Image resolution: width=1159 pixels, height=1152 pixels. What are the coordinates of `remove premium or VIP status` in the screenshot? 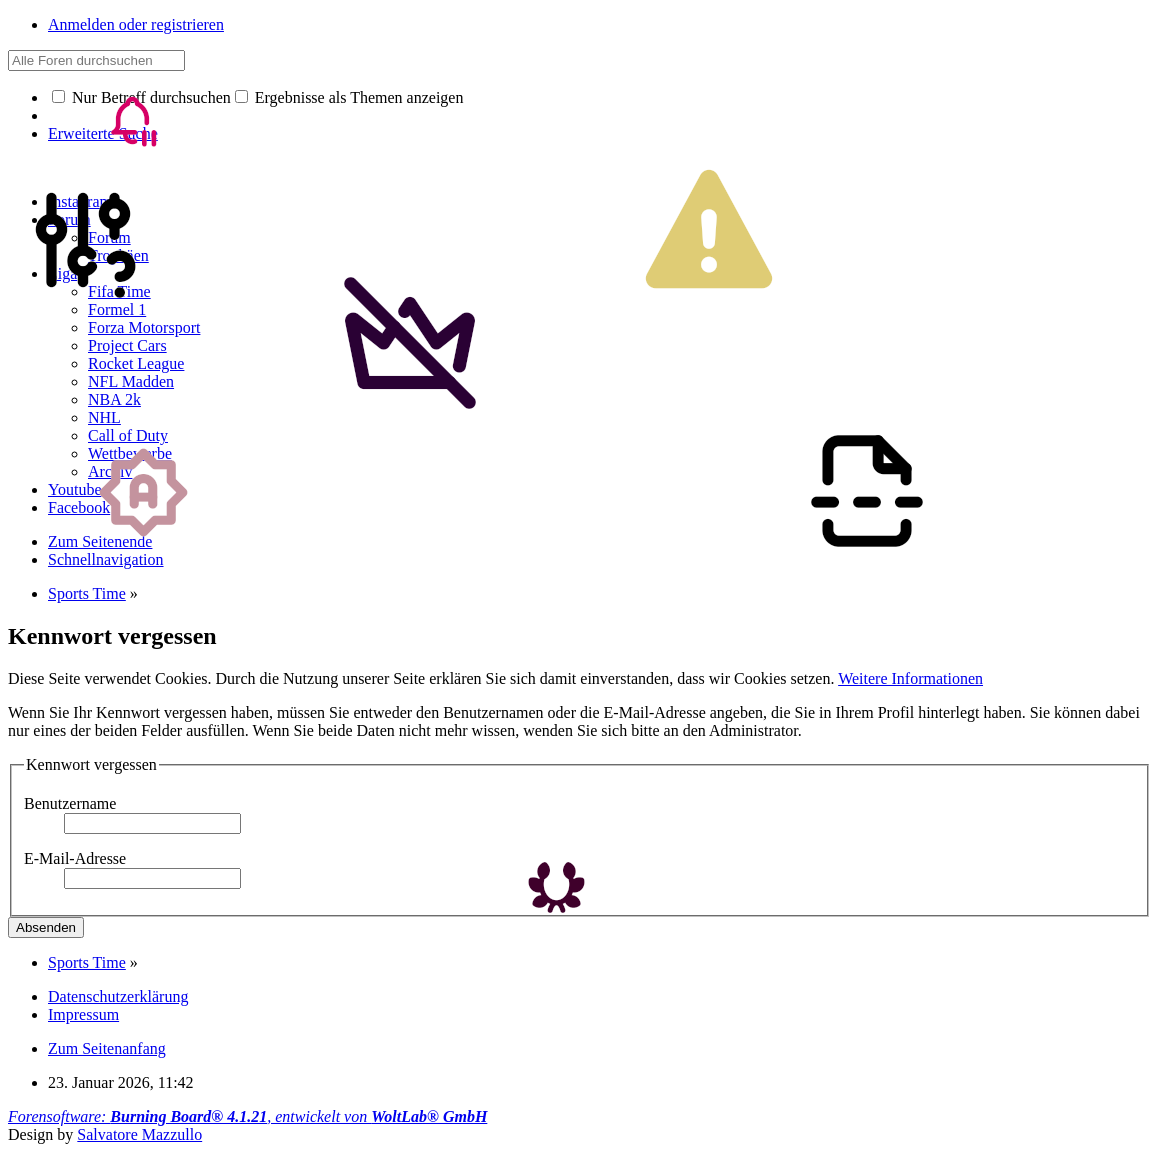 It's located at (410, 343).